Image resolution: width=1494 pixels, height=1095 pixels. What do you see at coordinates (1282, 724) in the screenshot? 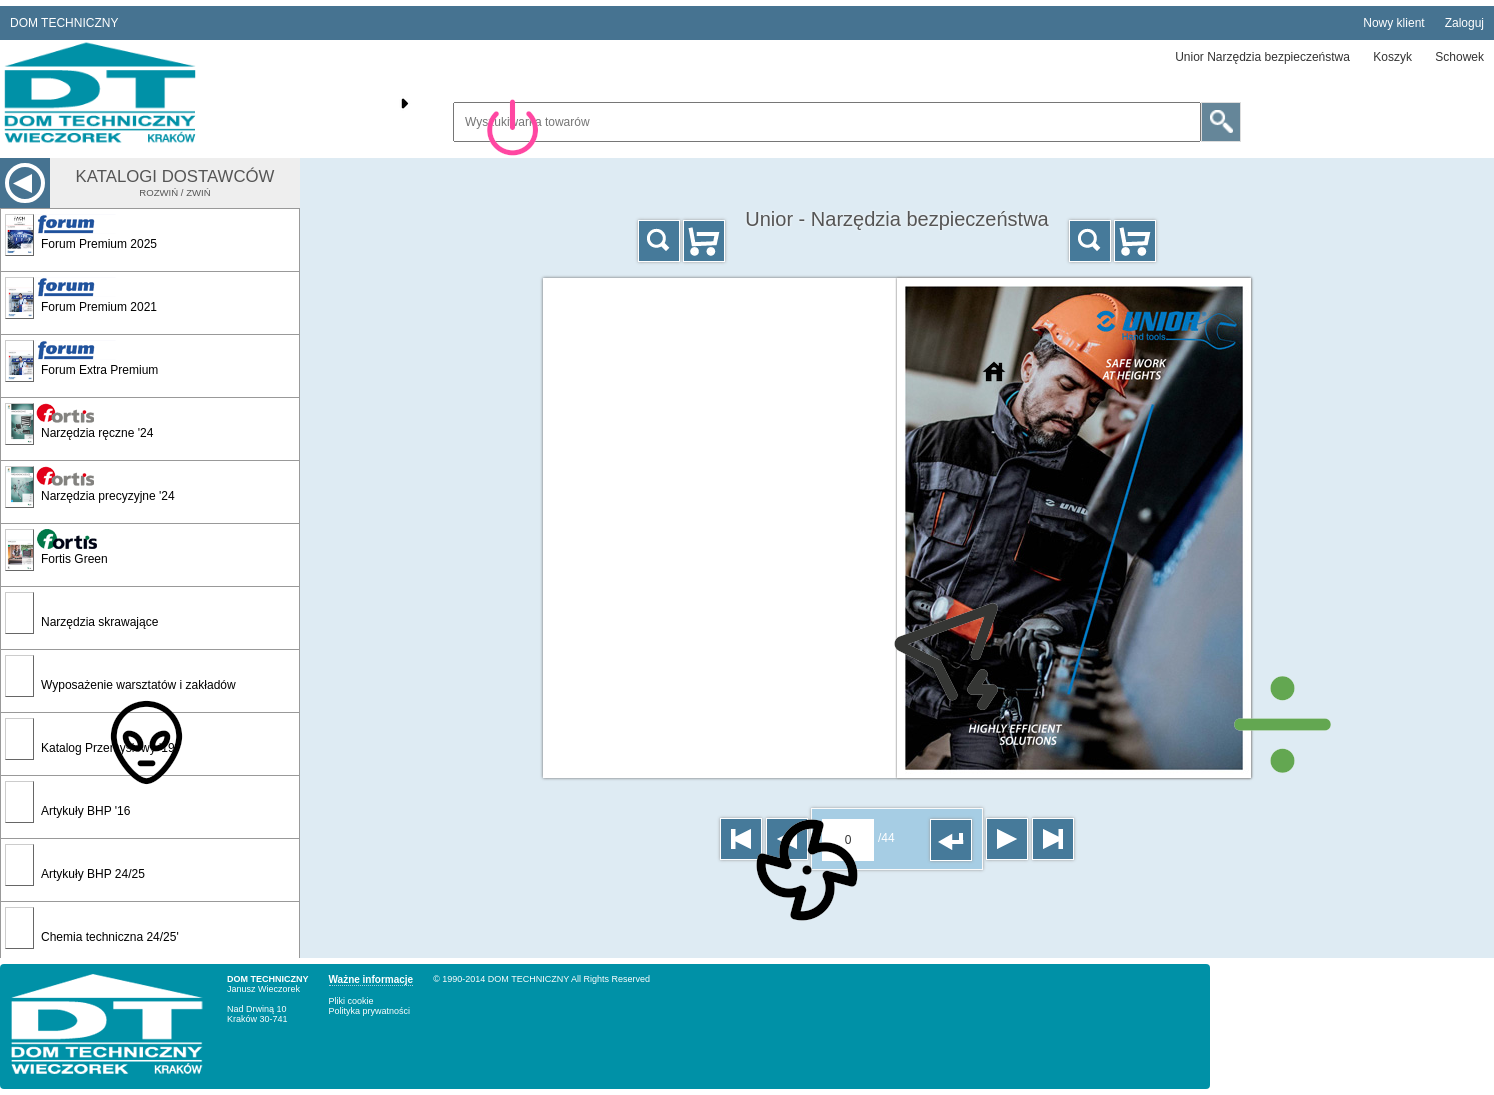
I see `perform division calculation` at bounding box center [1282, 724].